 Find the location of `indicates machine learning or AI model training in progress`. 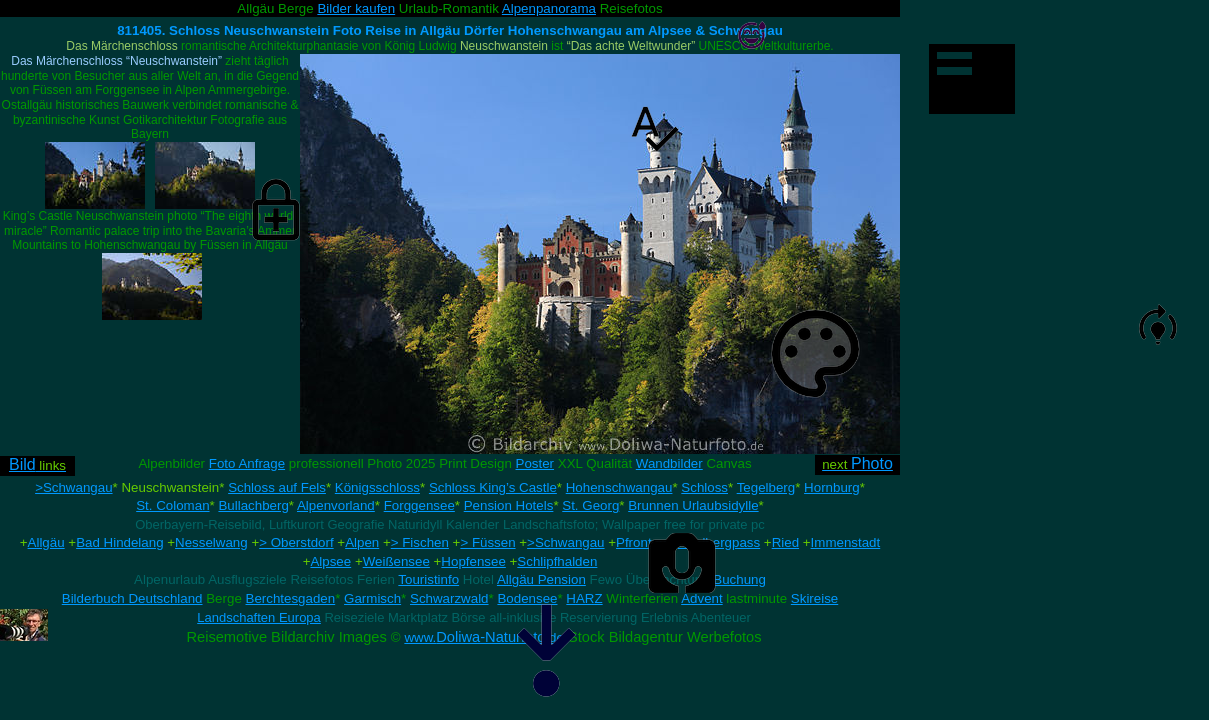

indicates machine learning or AI model training in progress is located at coordinates (1158, 326).